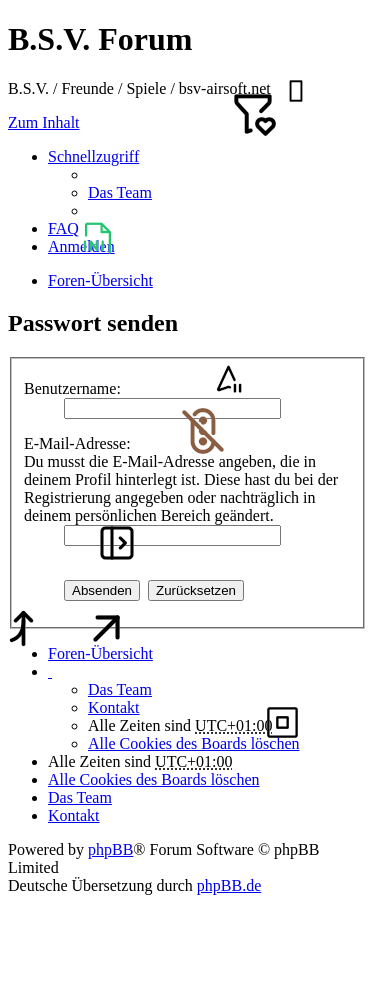 The image size is (375, 999). What do you see at coordinates (282, 722) in the screenshot?
I see `square payment or point-of-sale app` at bounding box center [282, 722].